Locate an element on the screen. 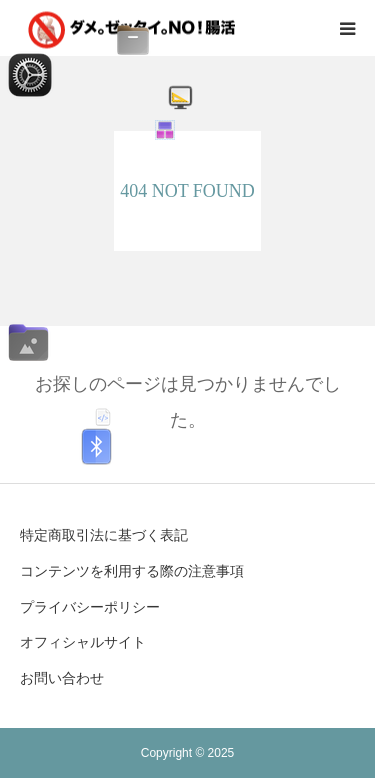 This screenshot has width=375, height=778. access display settings is located at coordinates (180, 97).